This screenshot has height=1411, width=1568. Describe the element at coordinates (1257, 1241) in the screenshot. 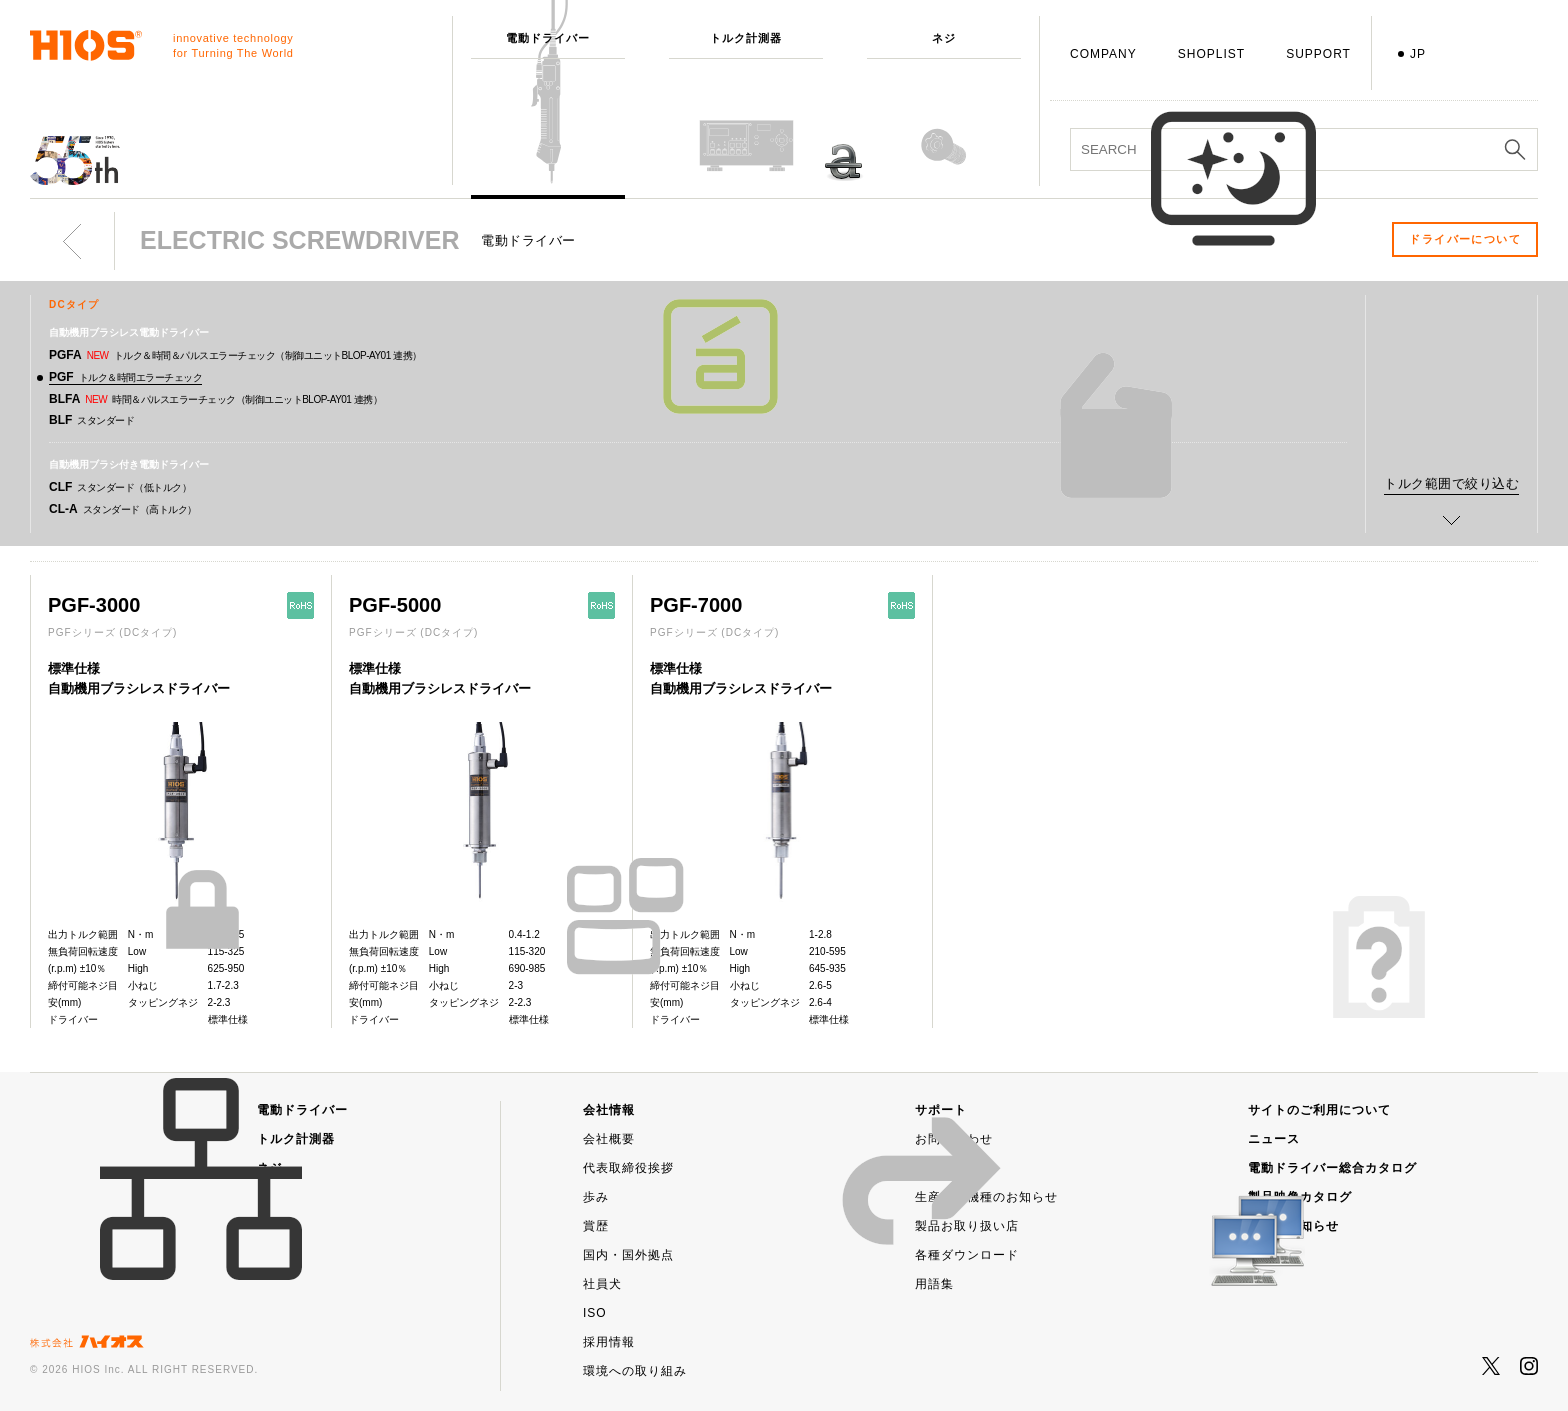

I see `indicates active network data transfer (sending and receiving)` at that location.